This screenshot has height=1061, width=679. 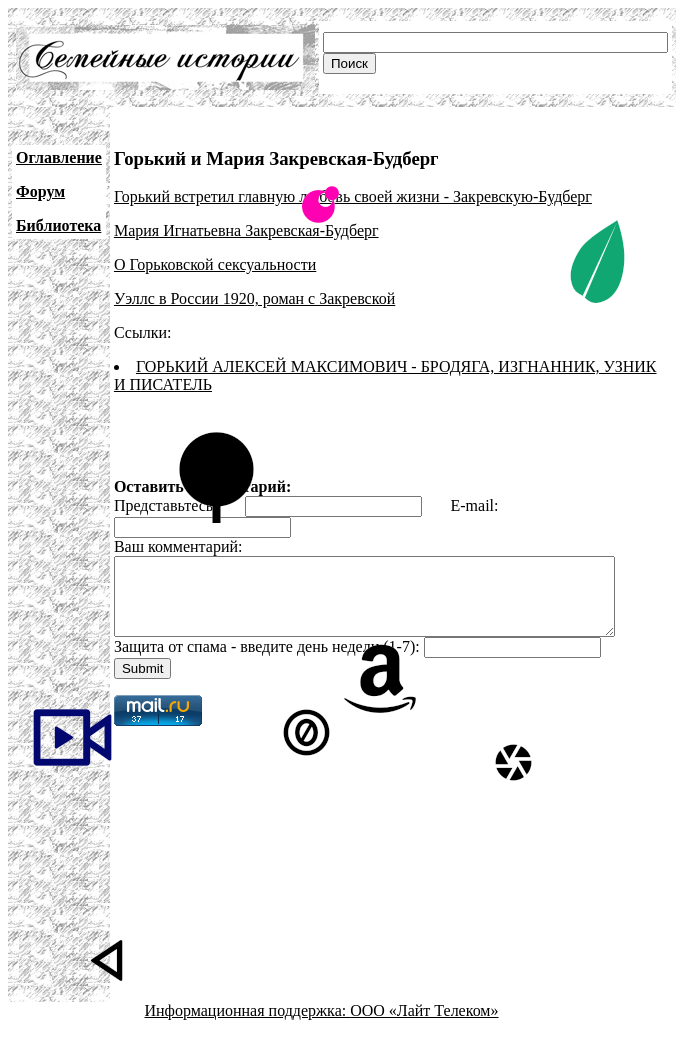 I want to click on Leaflet mapping library logo, so click(x=597, y=261).